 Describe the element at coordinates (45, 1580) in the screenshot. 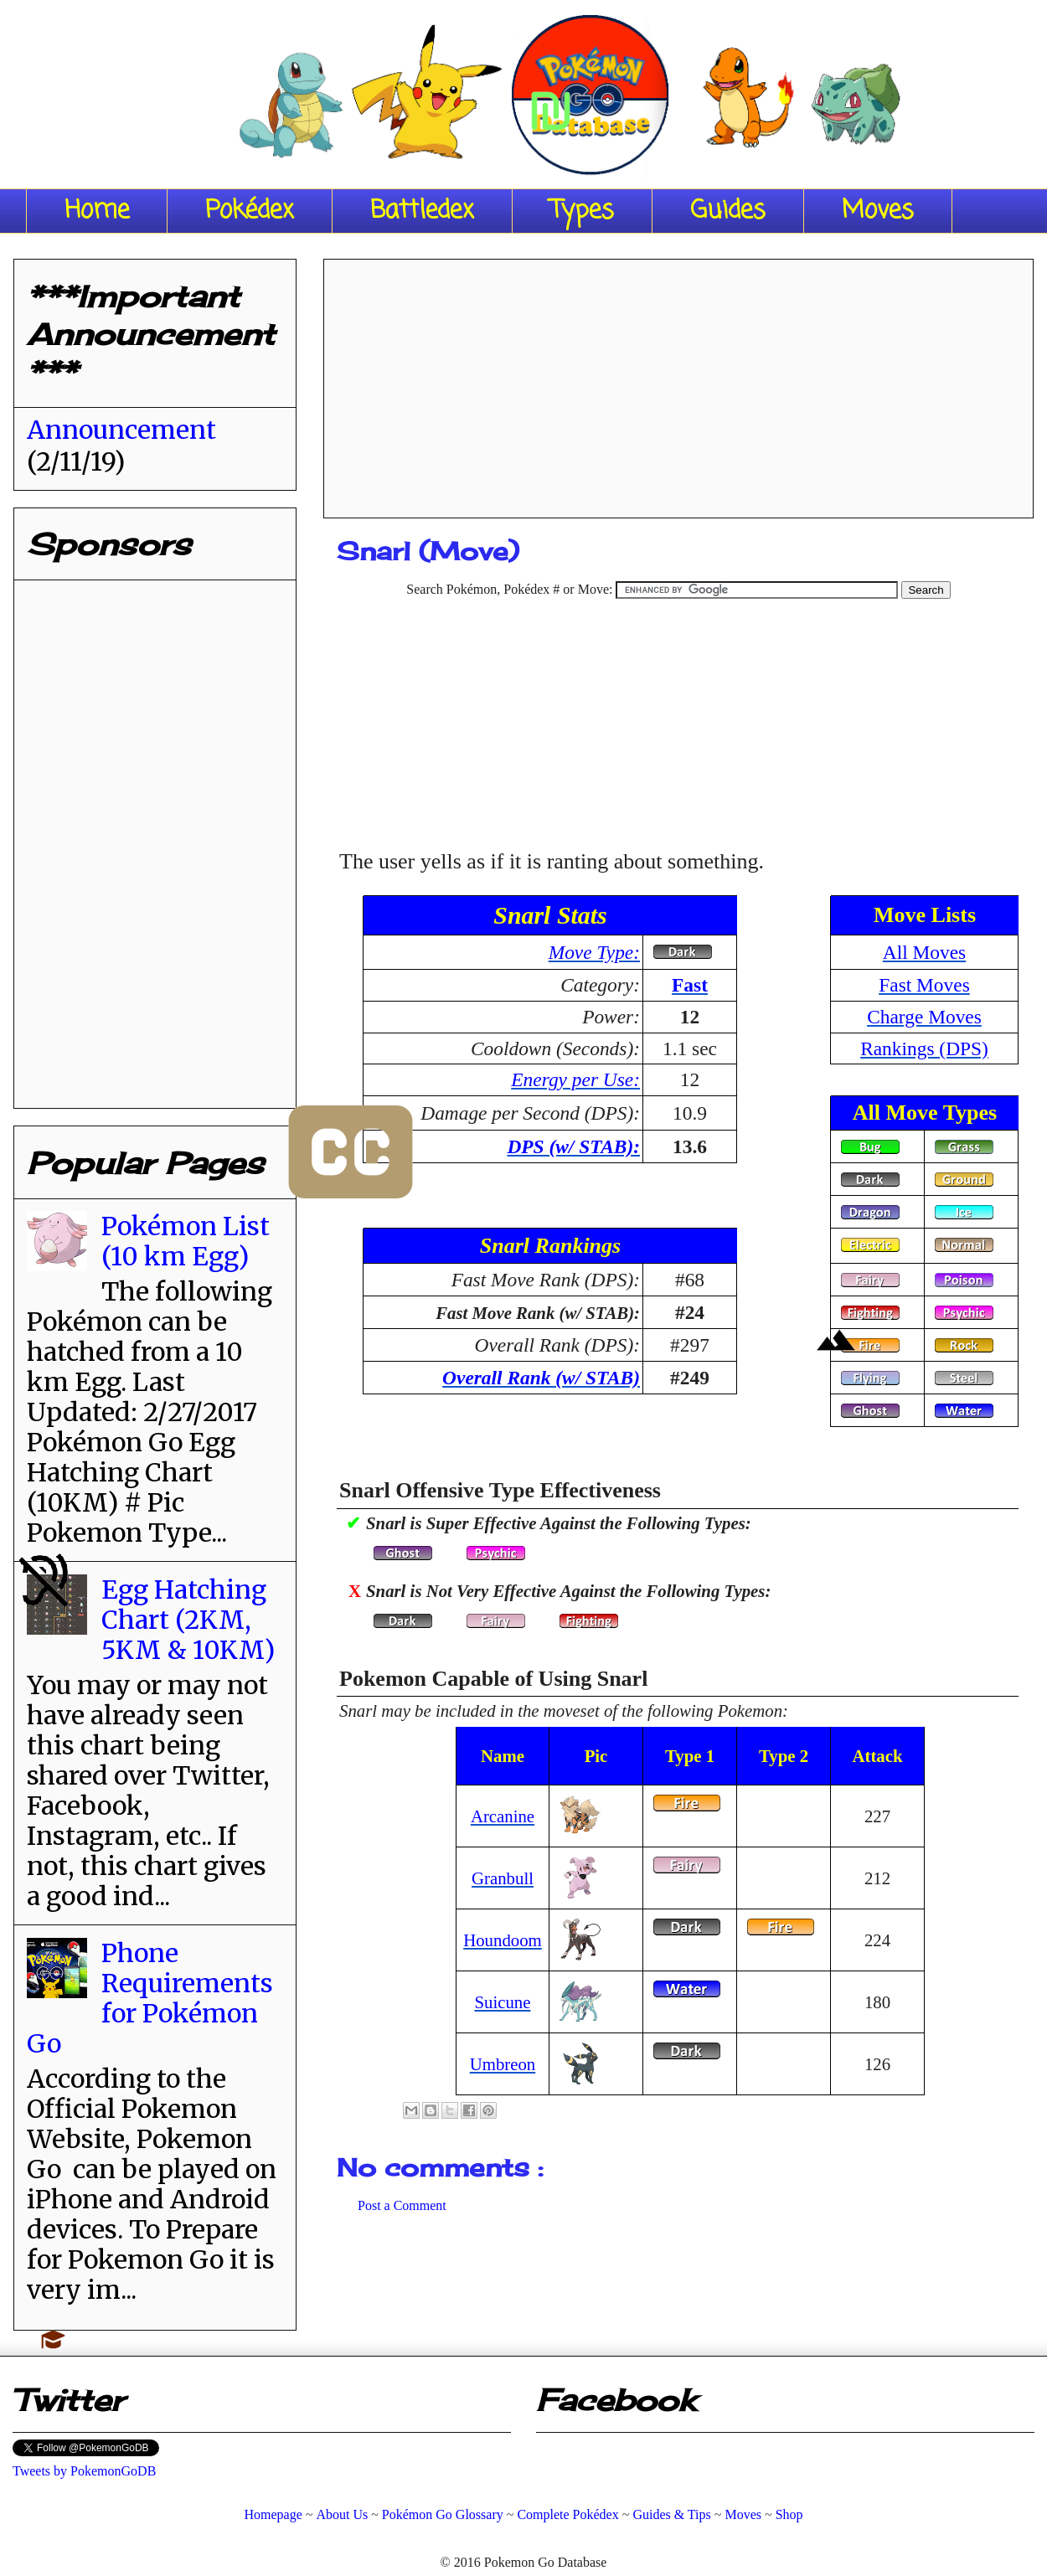

I see `indicates hearing accessibility features are disabled` at that location.